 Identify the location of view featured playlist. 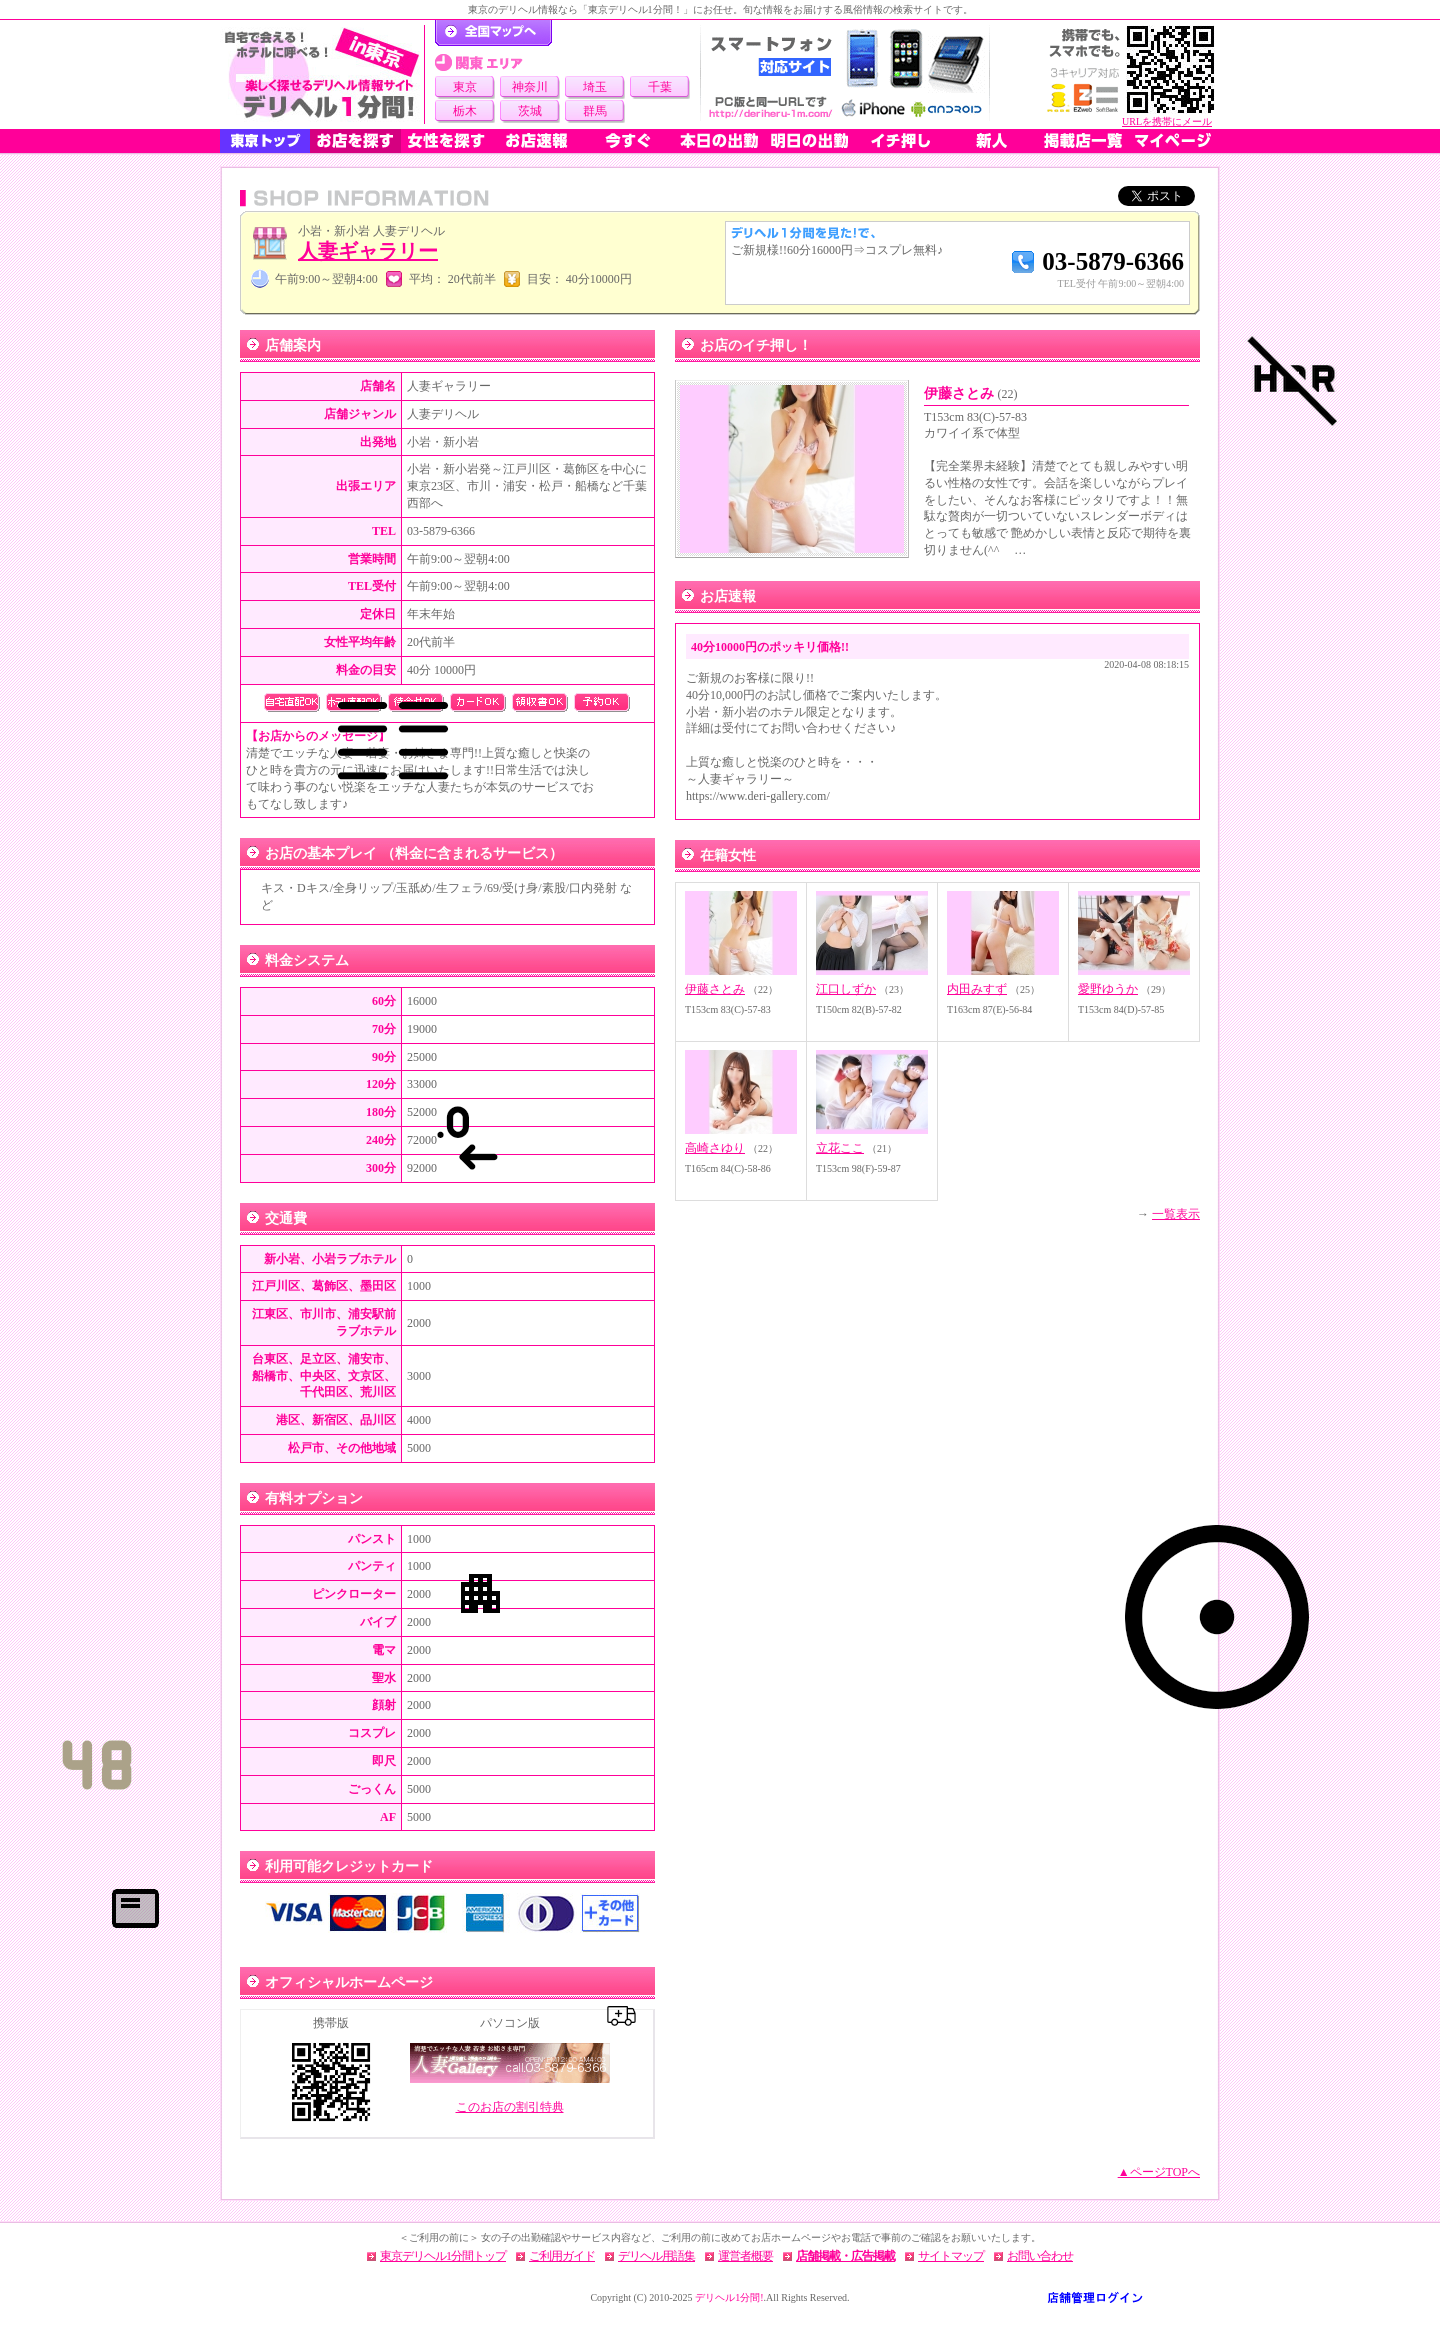
(135, 1908).